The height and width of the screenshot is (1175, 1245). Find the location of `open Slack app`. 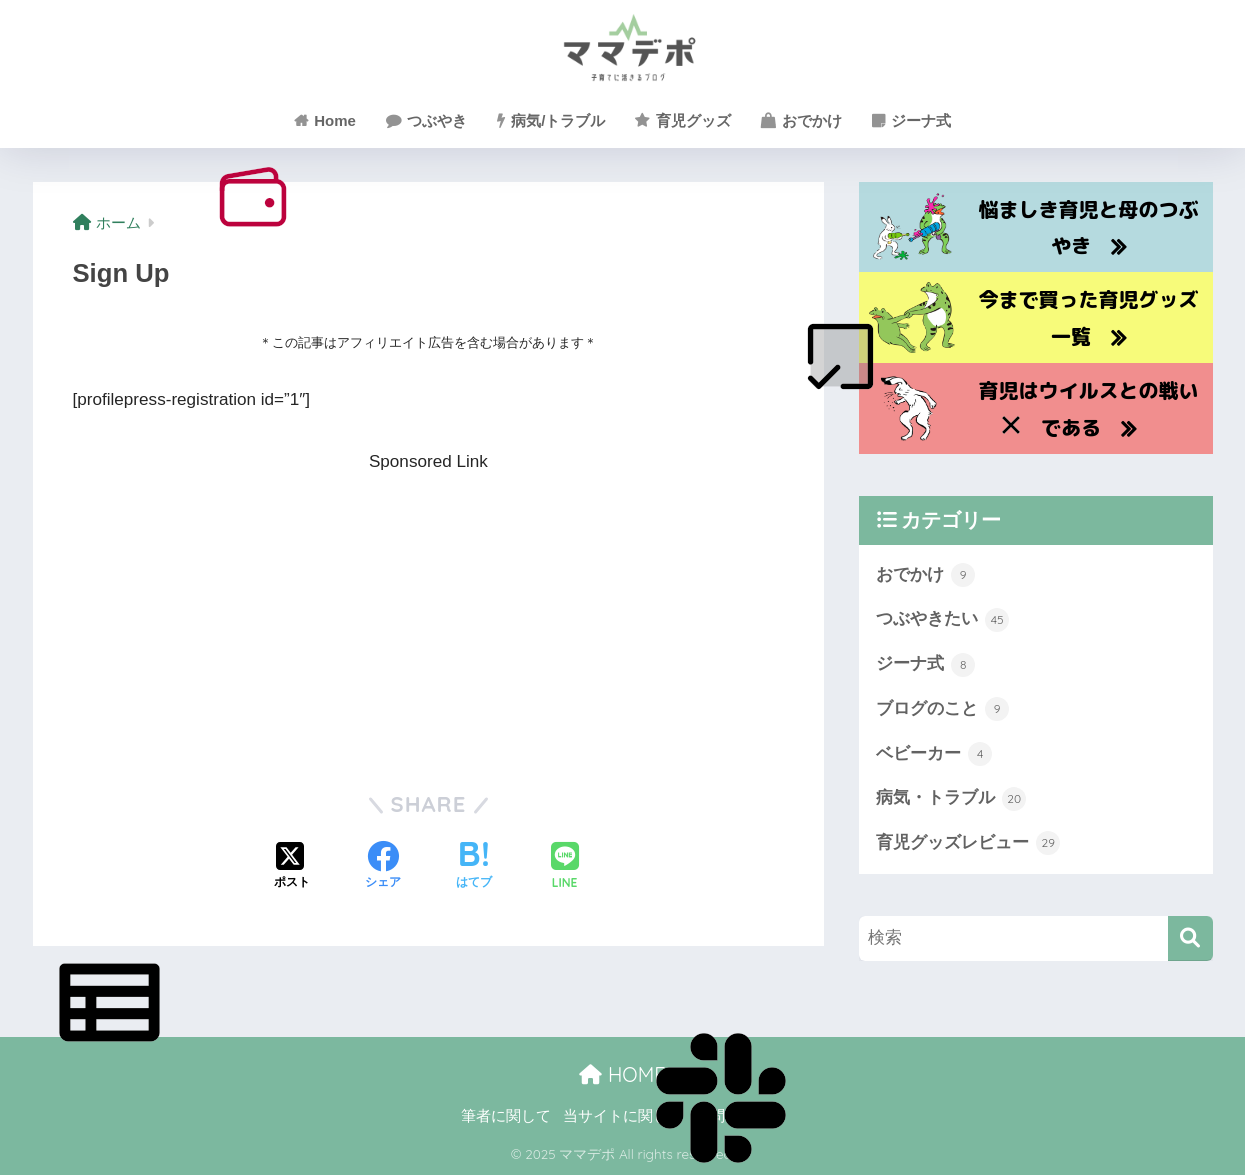

open Slack app is located at coordinates (721, 1098).